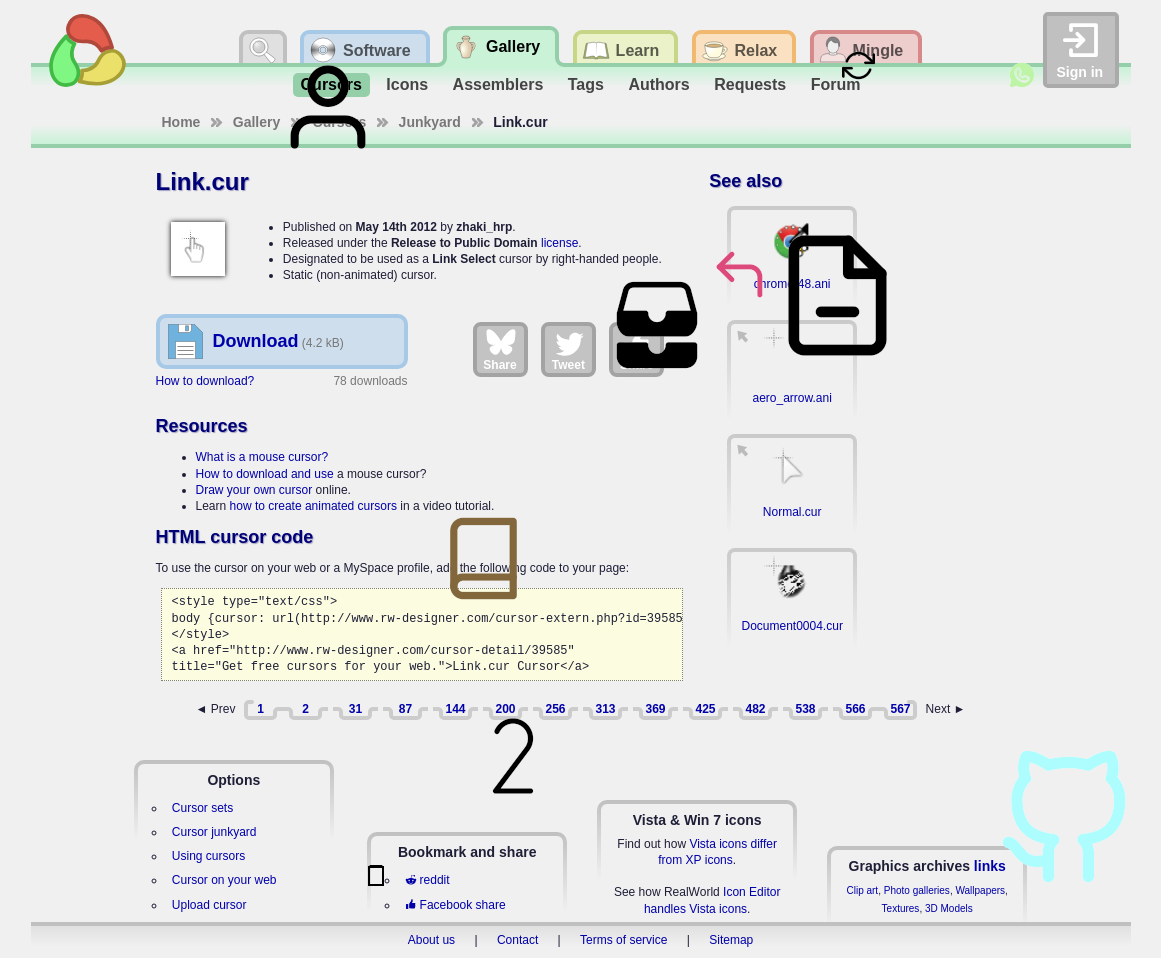  Describe the element at coordinates (513, 756) in the screenshot. I see `indicates step two in a multi-step process` at that location.